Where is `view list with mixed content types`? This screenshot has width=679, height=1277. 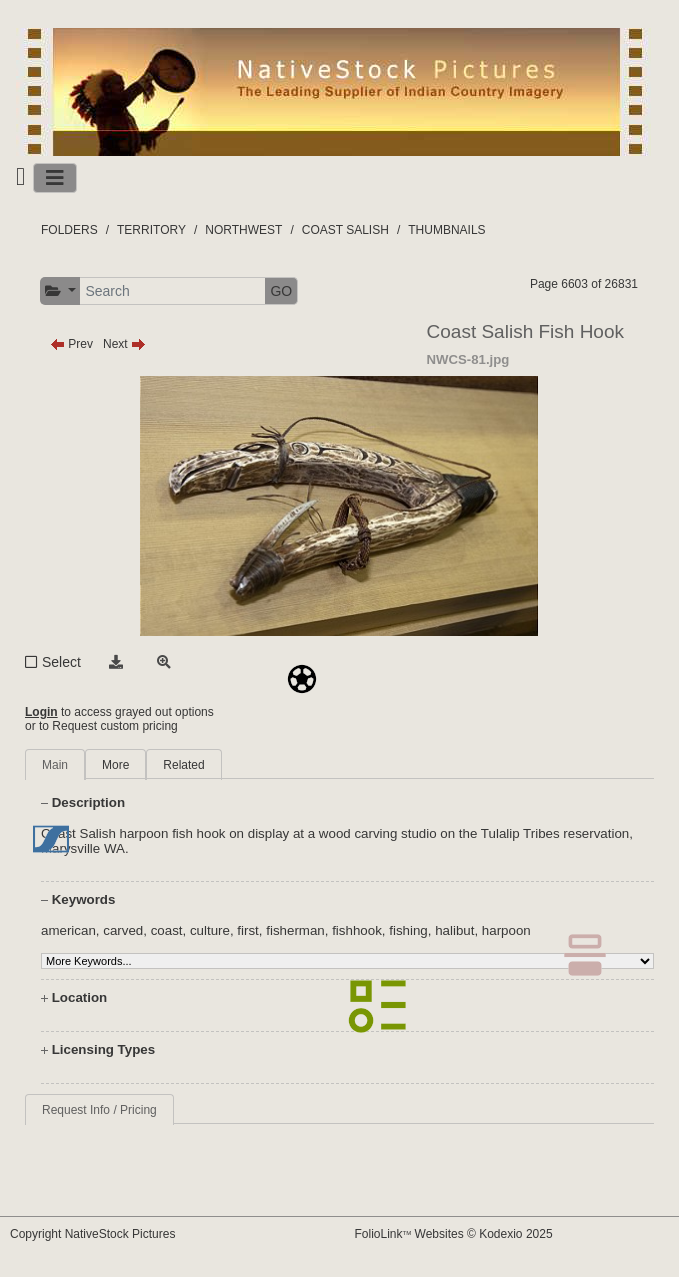 view list with mixed content types is located at coordinates (378, 1005).